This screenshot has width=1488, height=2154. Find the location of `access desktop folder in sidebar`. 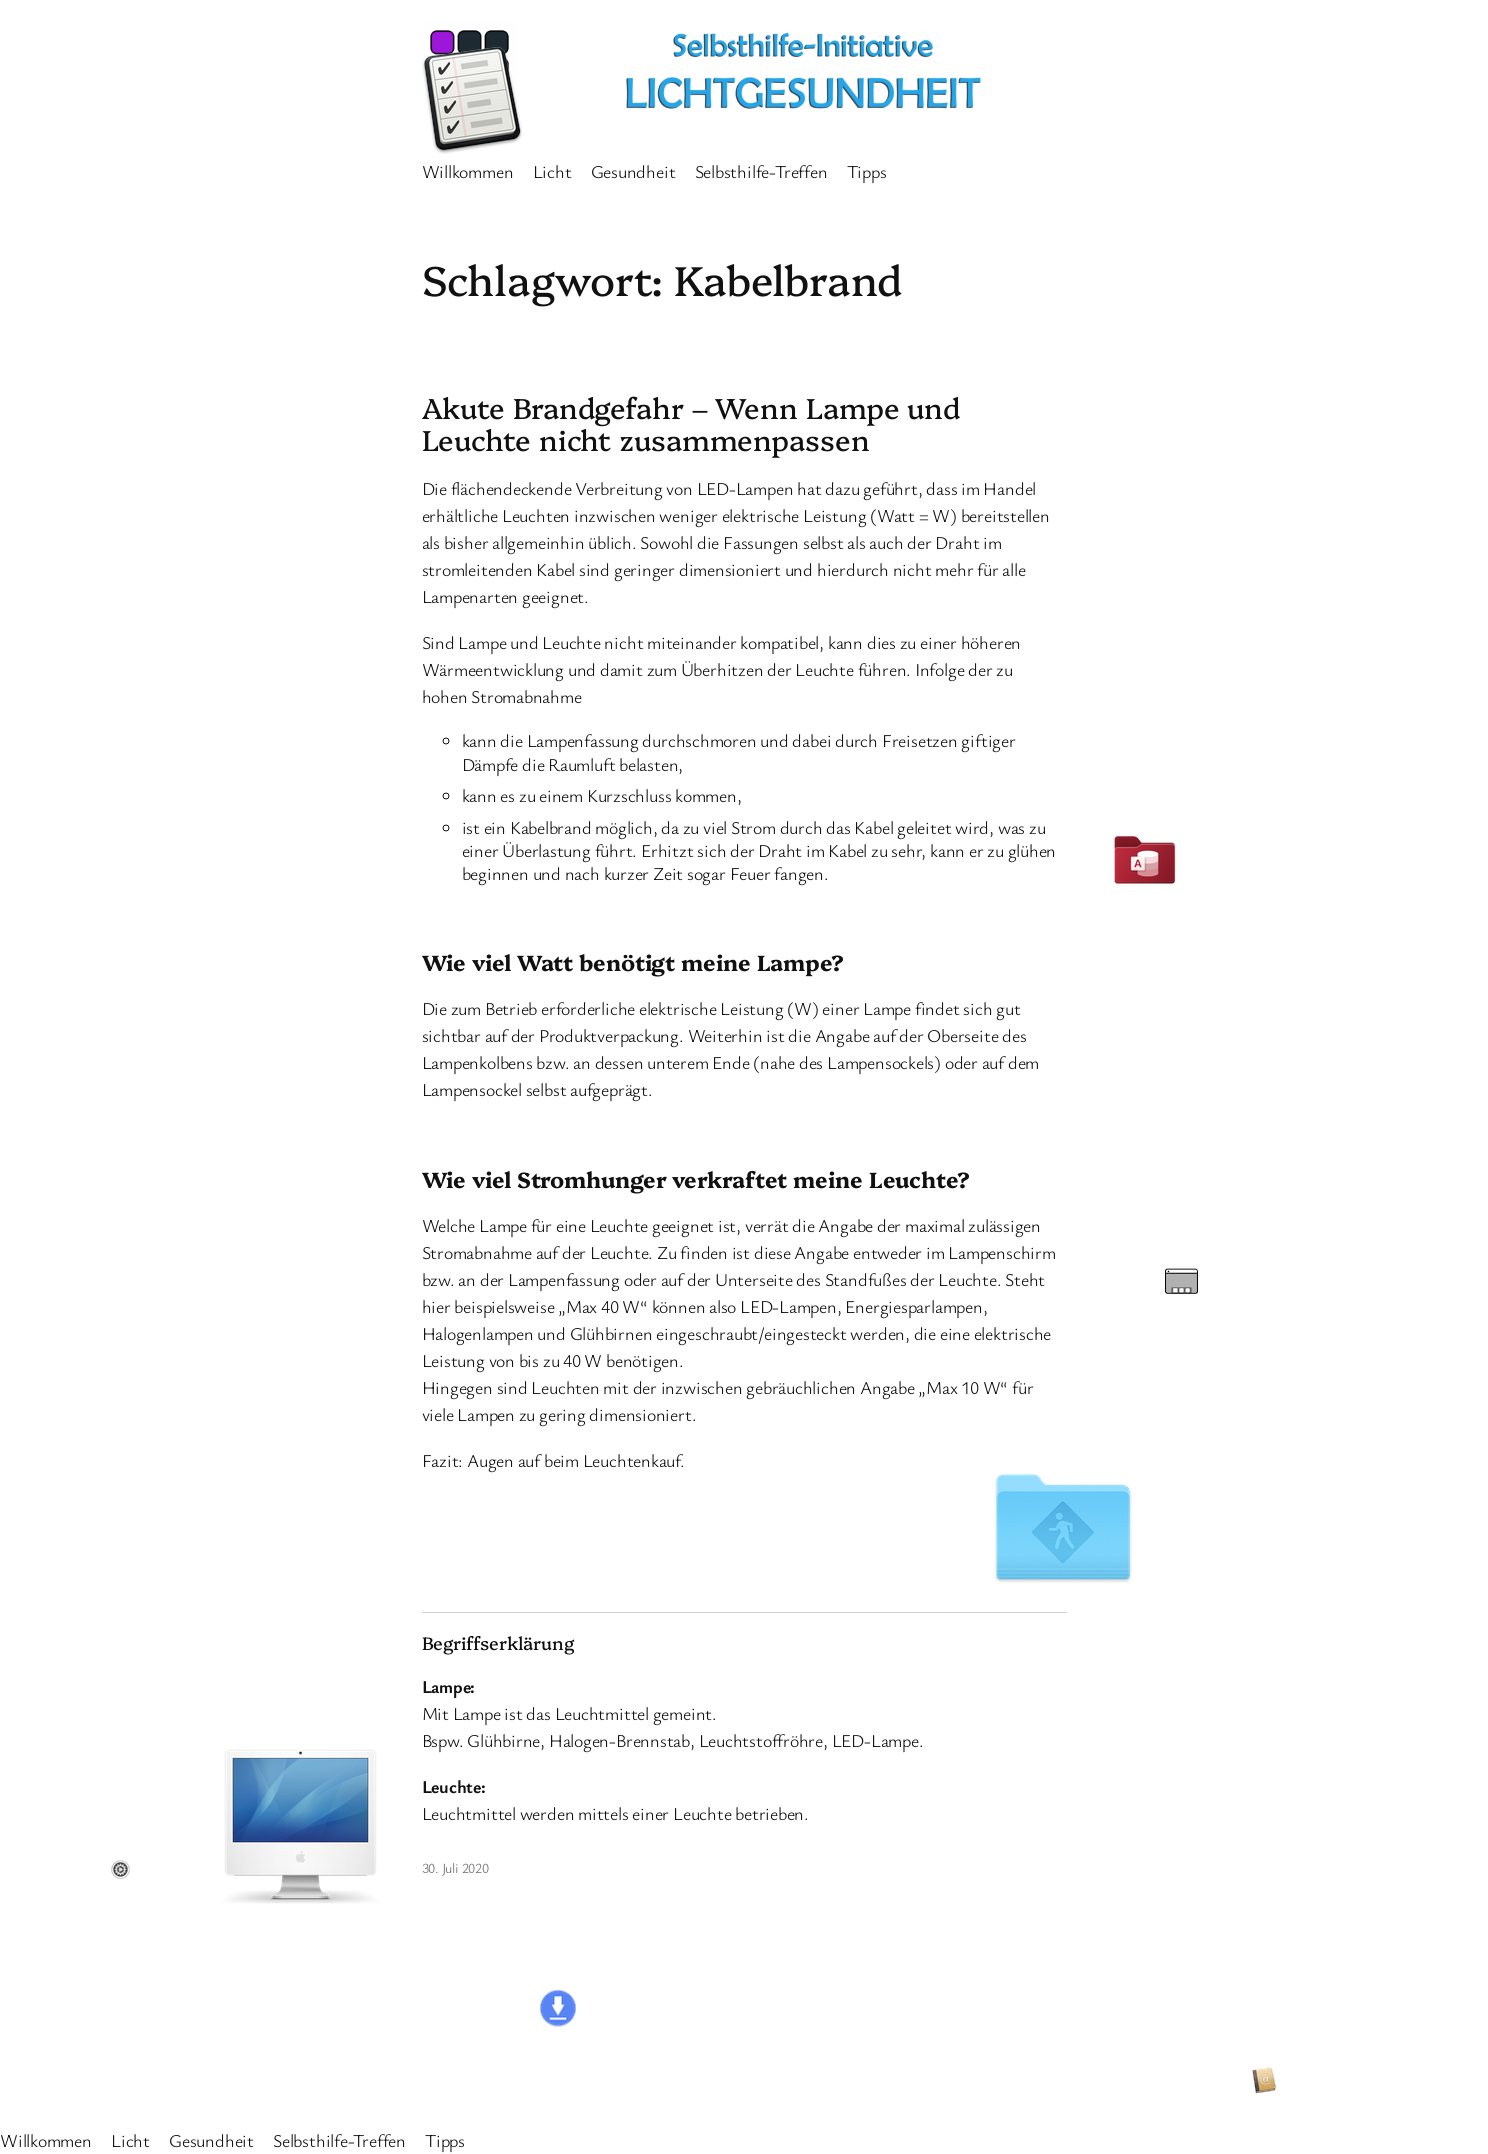

access desktop folder in sidebar is located at coordinates (1181, 1281).